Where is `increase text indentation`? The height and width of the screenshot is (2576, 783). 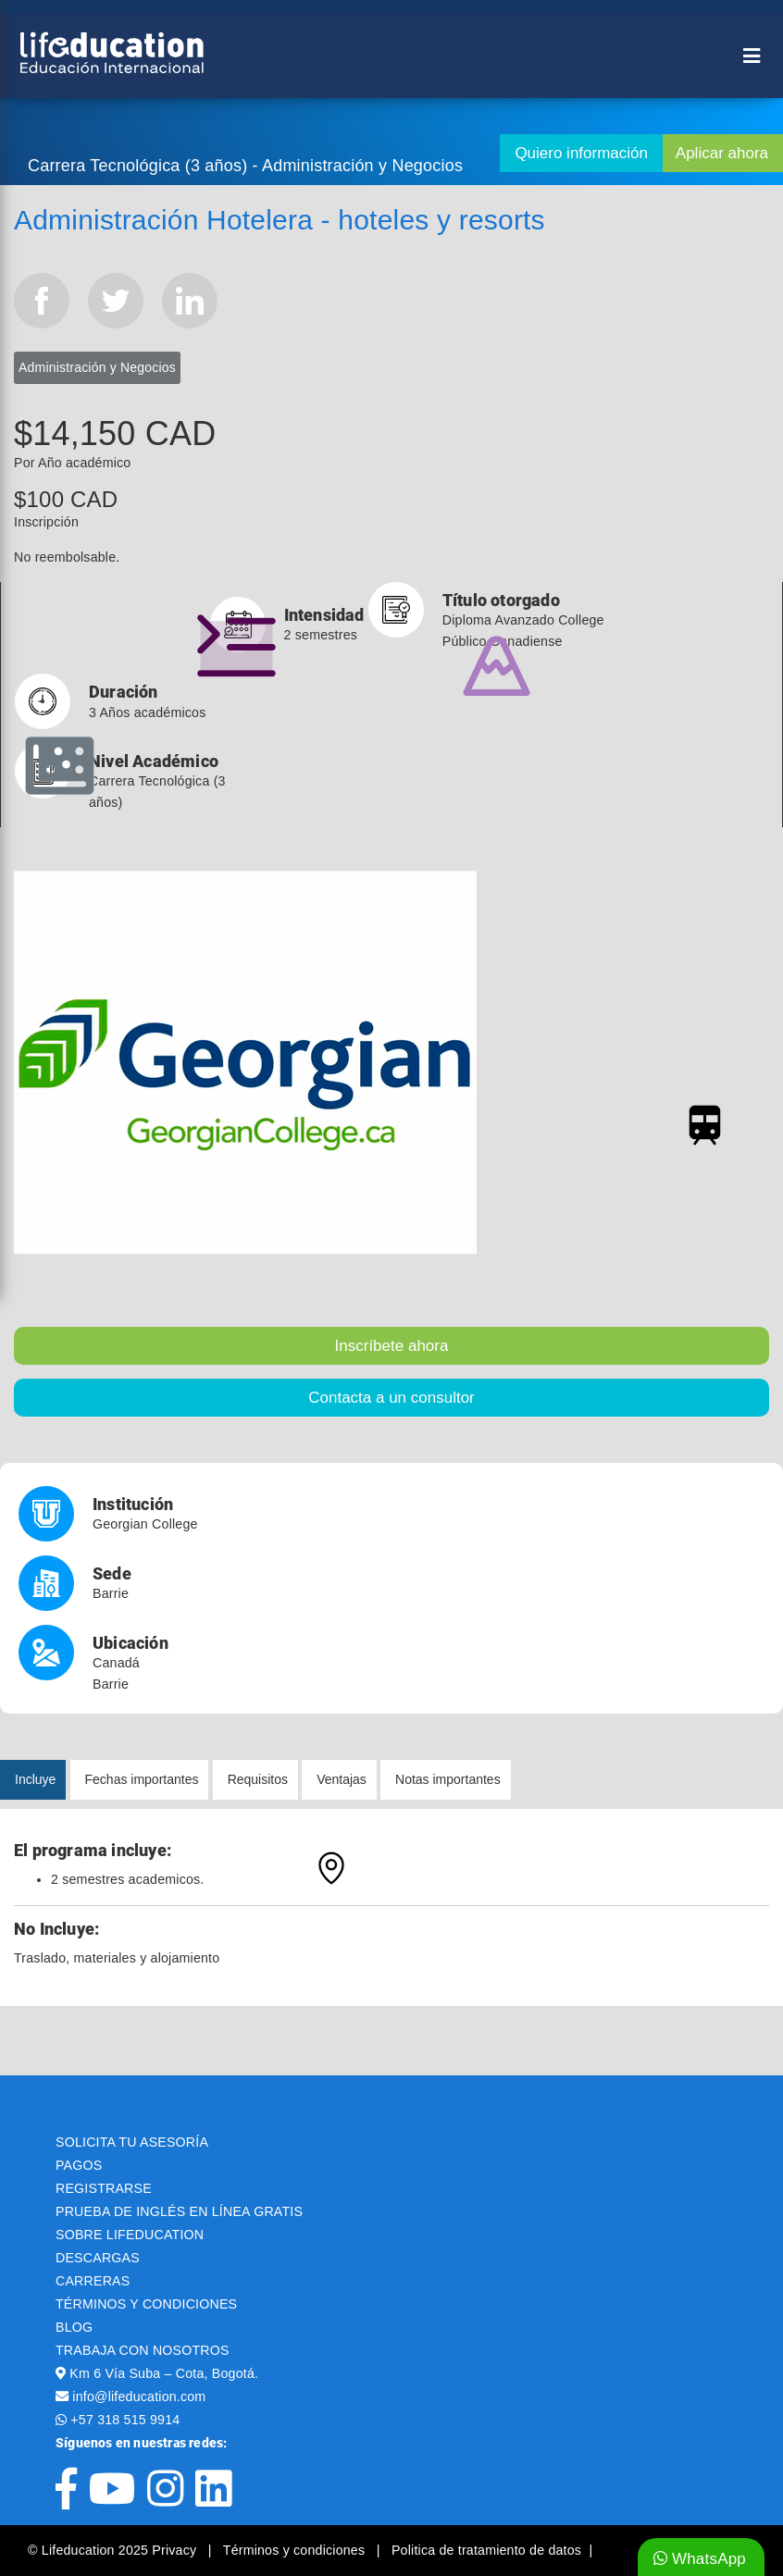 increase text indentation is located at coordinates (236, 647).